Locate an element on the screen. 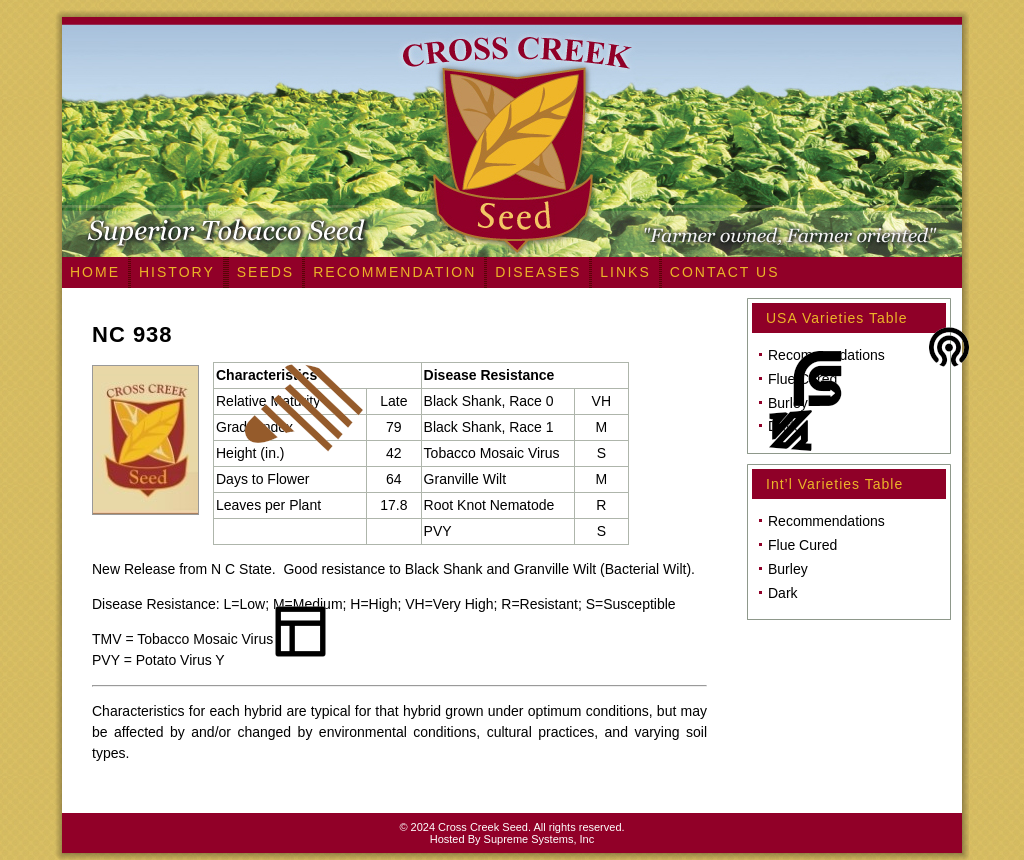  rsocket protocol or framework branding is located at coordinates (817, 378).